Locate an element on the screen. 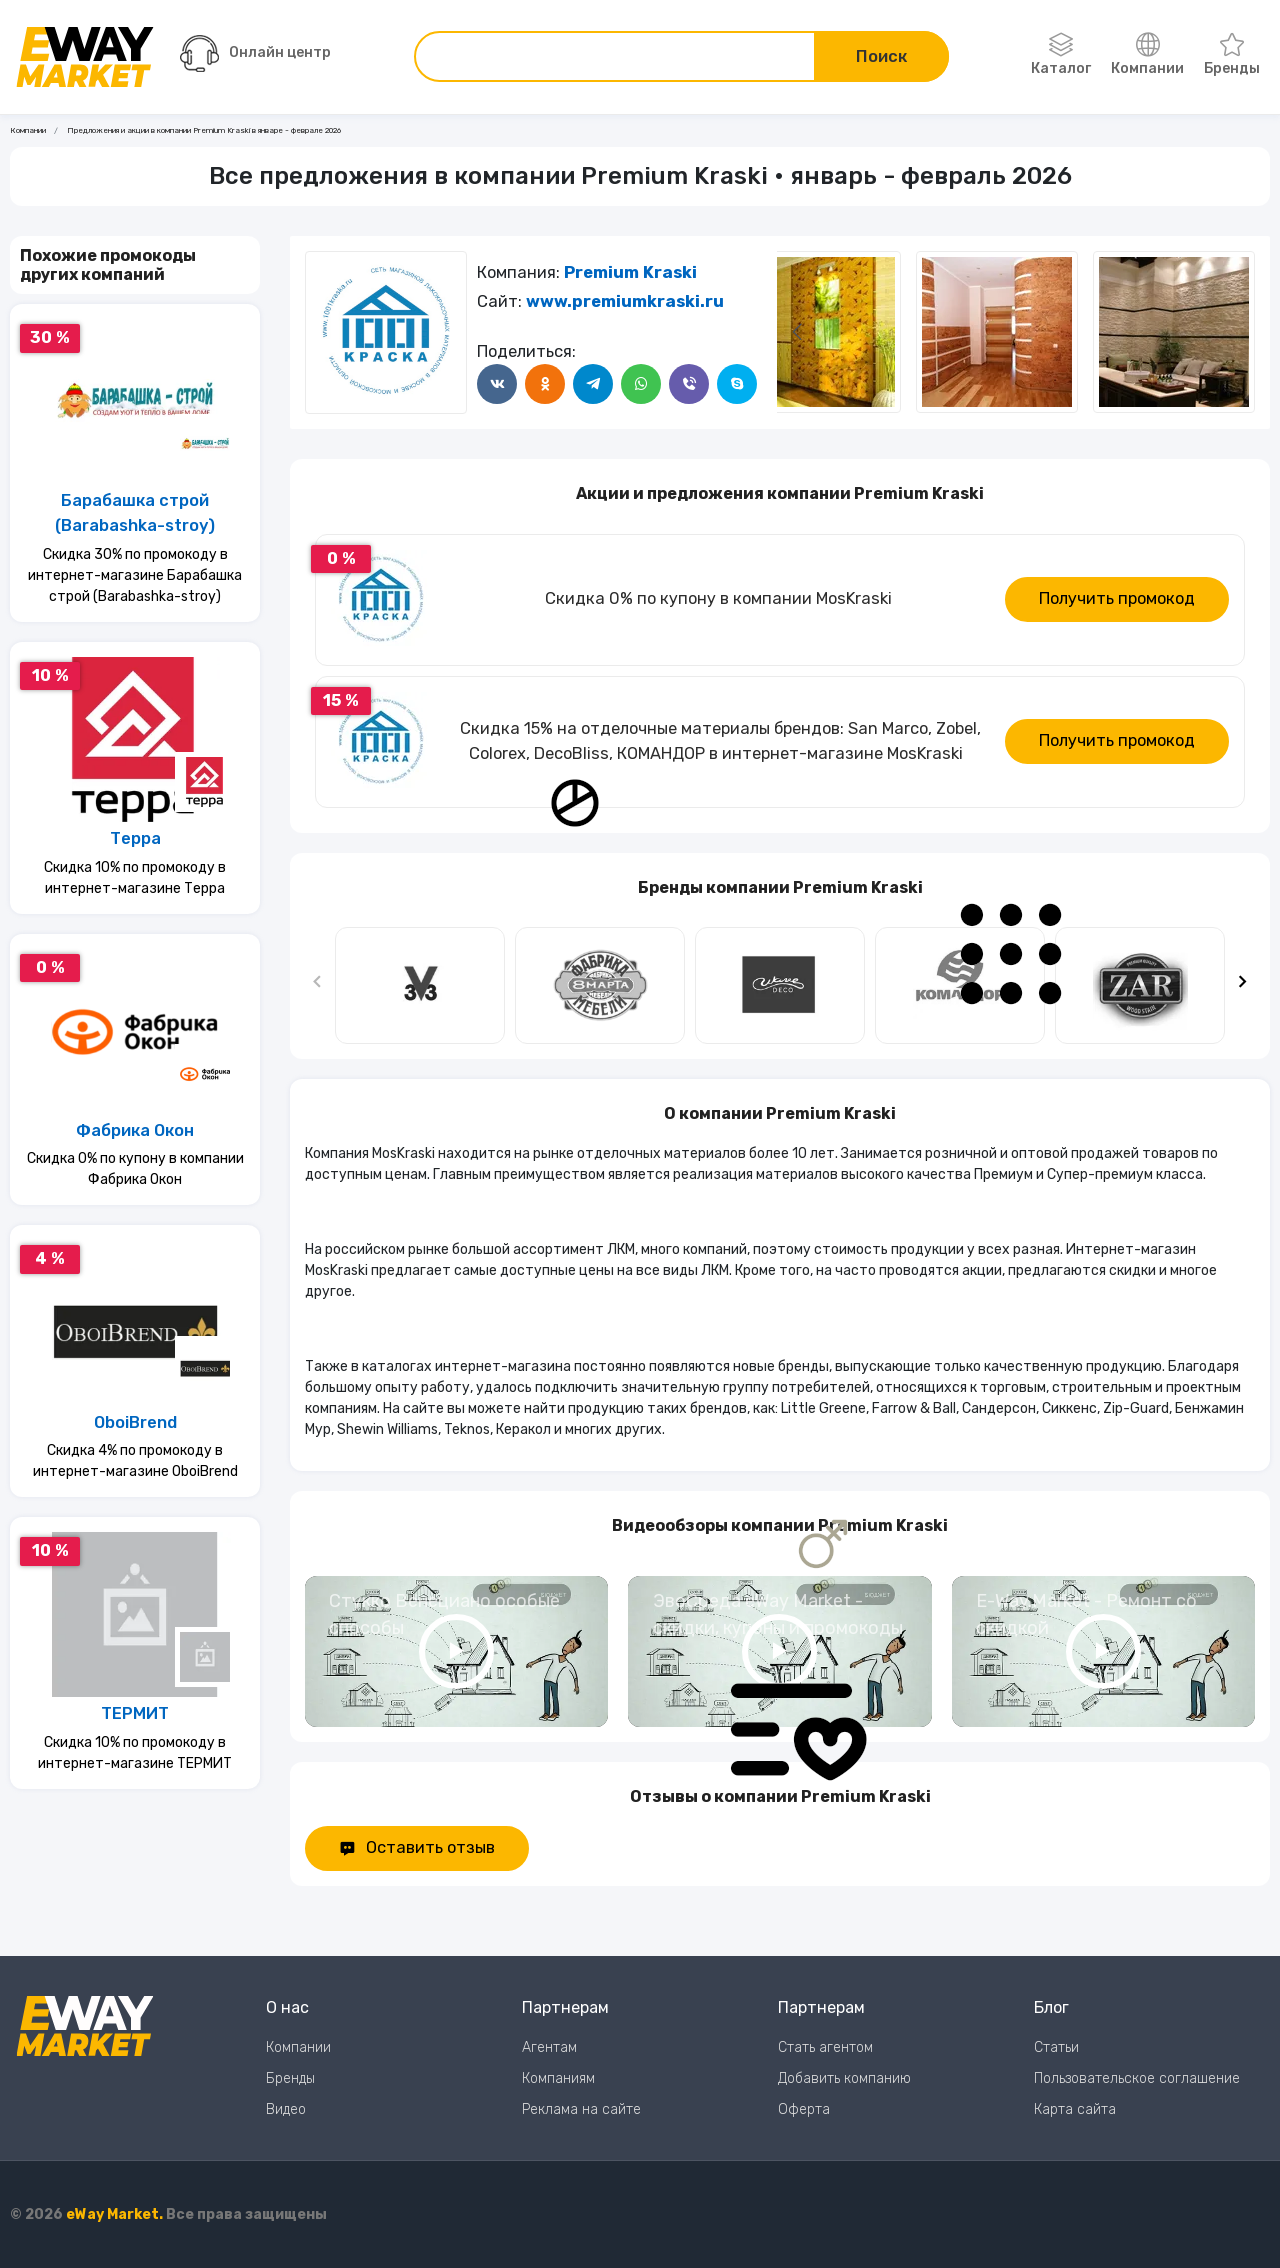  drag to rearrange items is located at coordinates (1011, 954).